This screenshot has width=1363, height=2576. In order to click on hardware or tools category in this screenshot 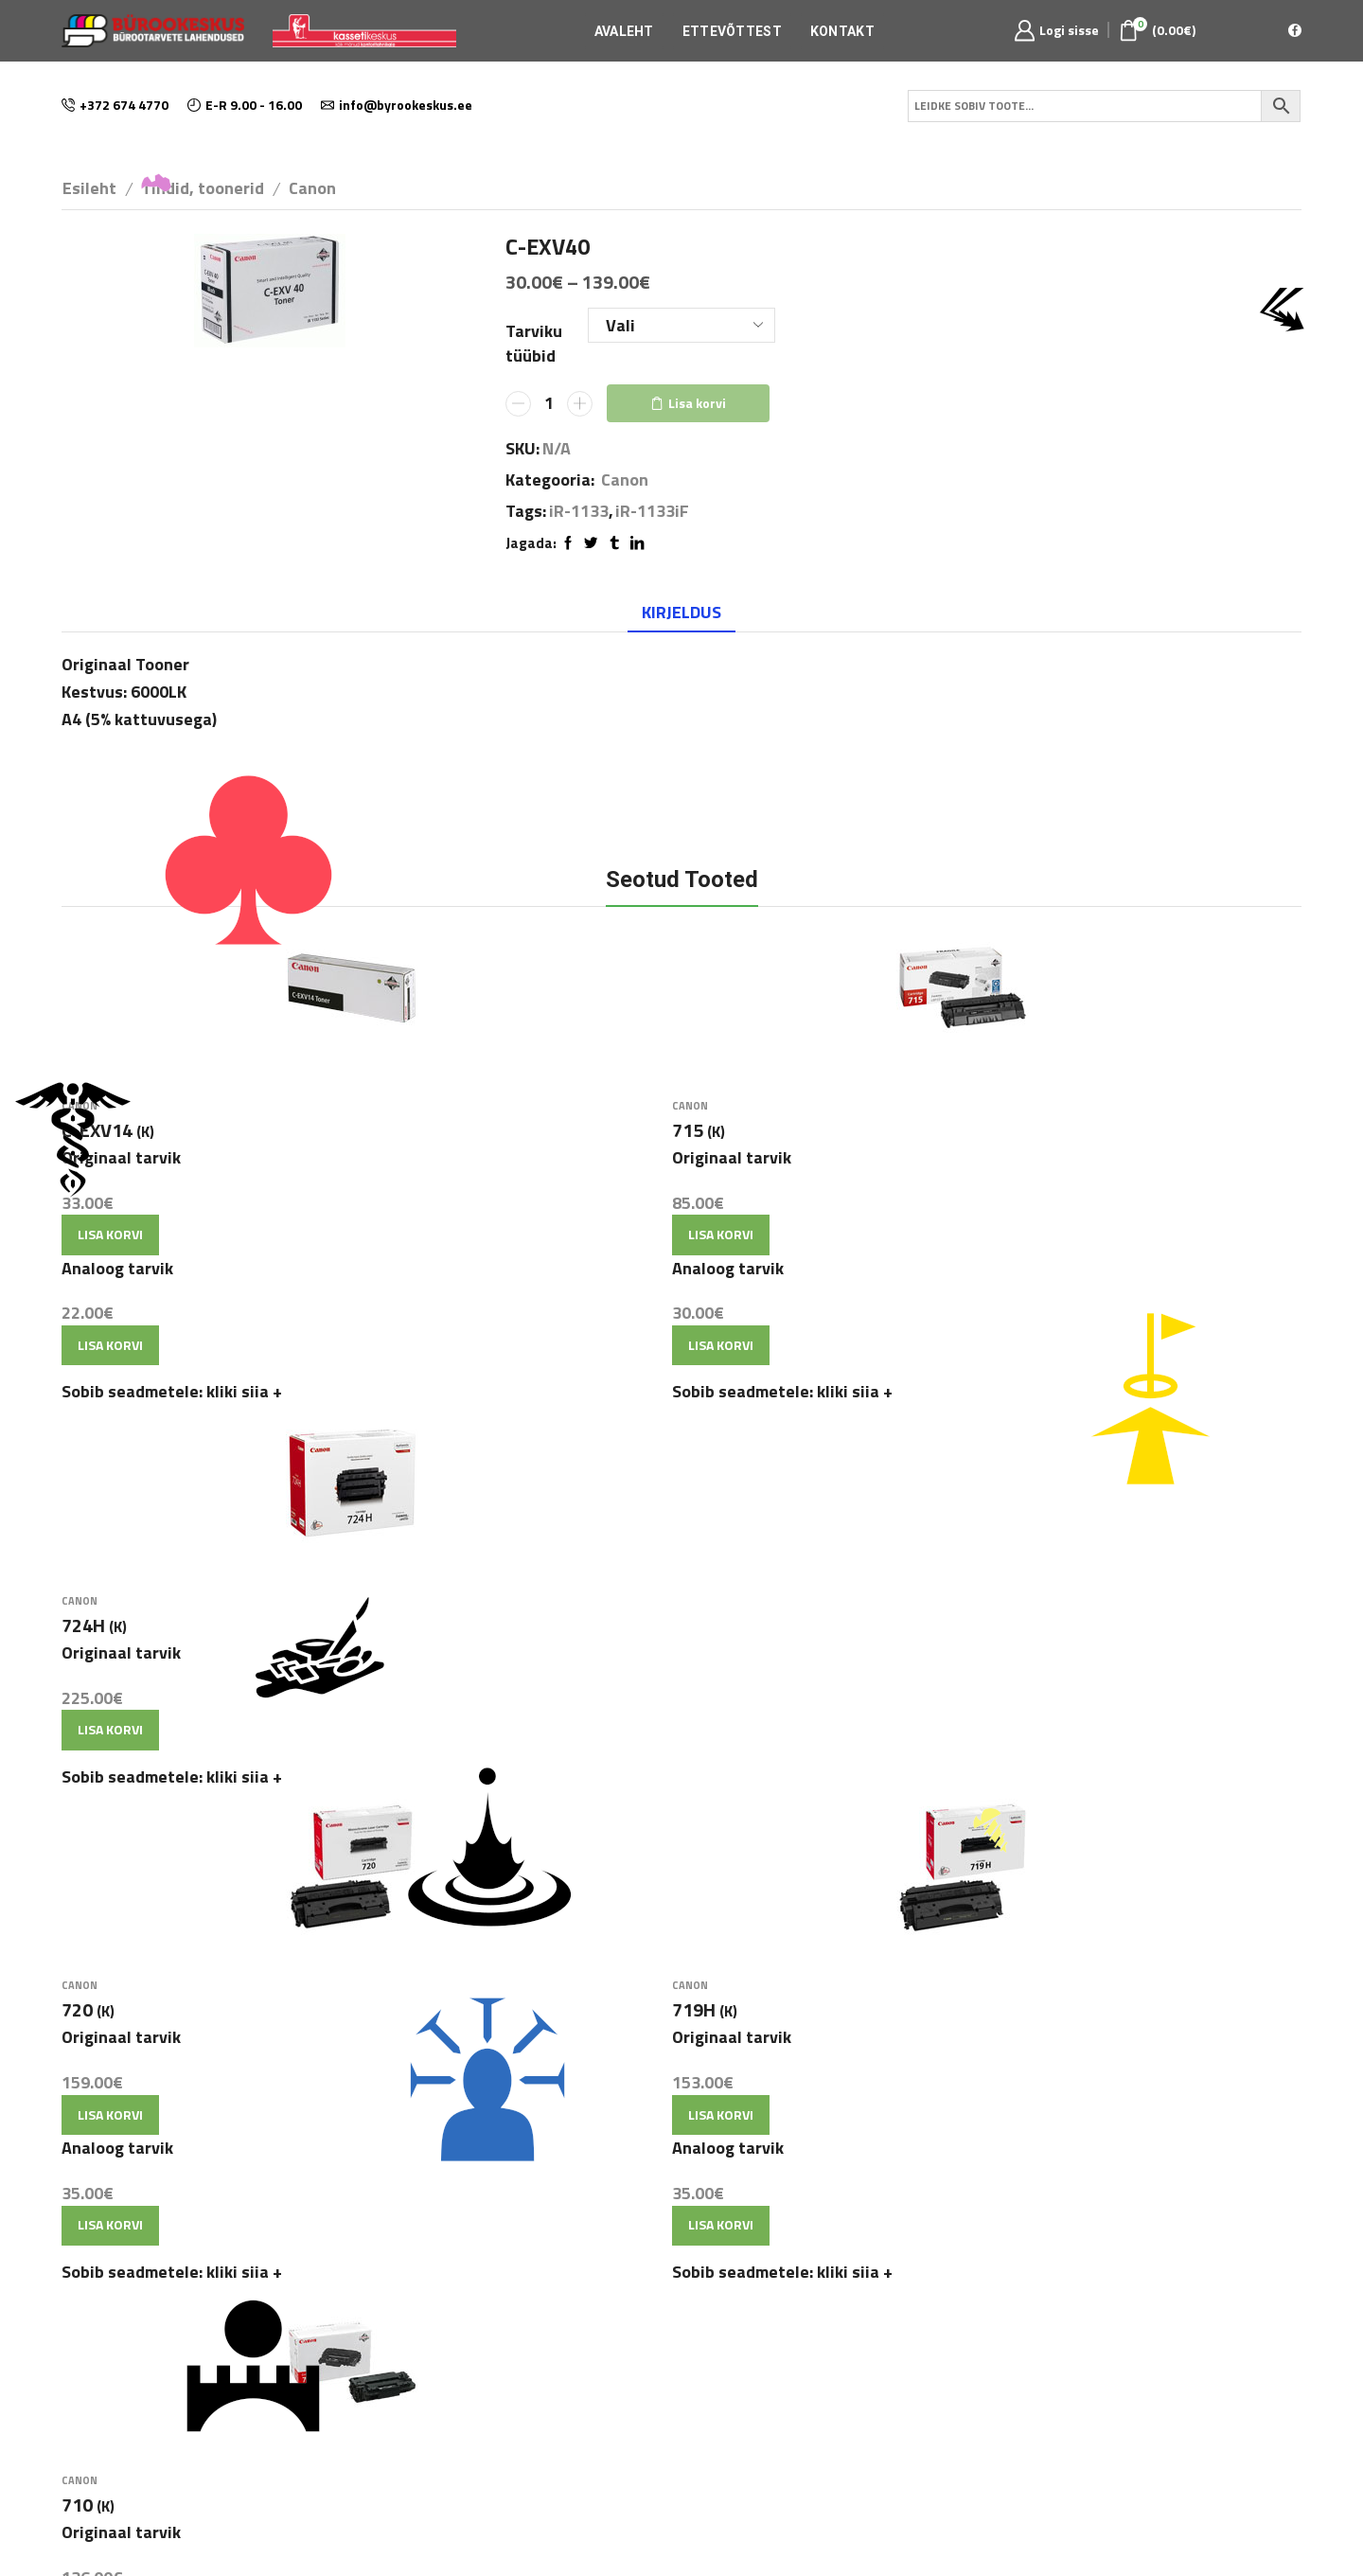, I will do `click(990, 1830)`.